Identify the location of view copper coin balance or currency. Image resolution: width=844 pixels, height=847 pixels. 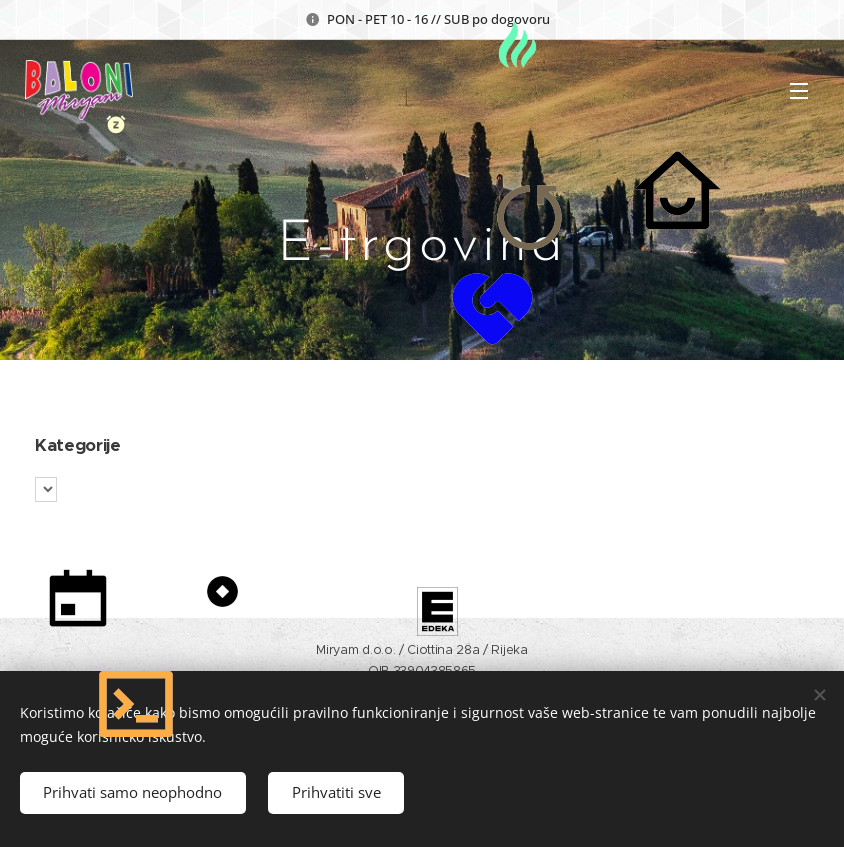
(222, 591).